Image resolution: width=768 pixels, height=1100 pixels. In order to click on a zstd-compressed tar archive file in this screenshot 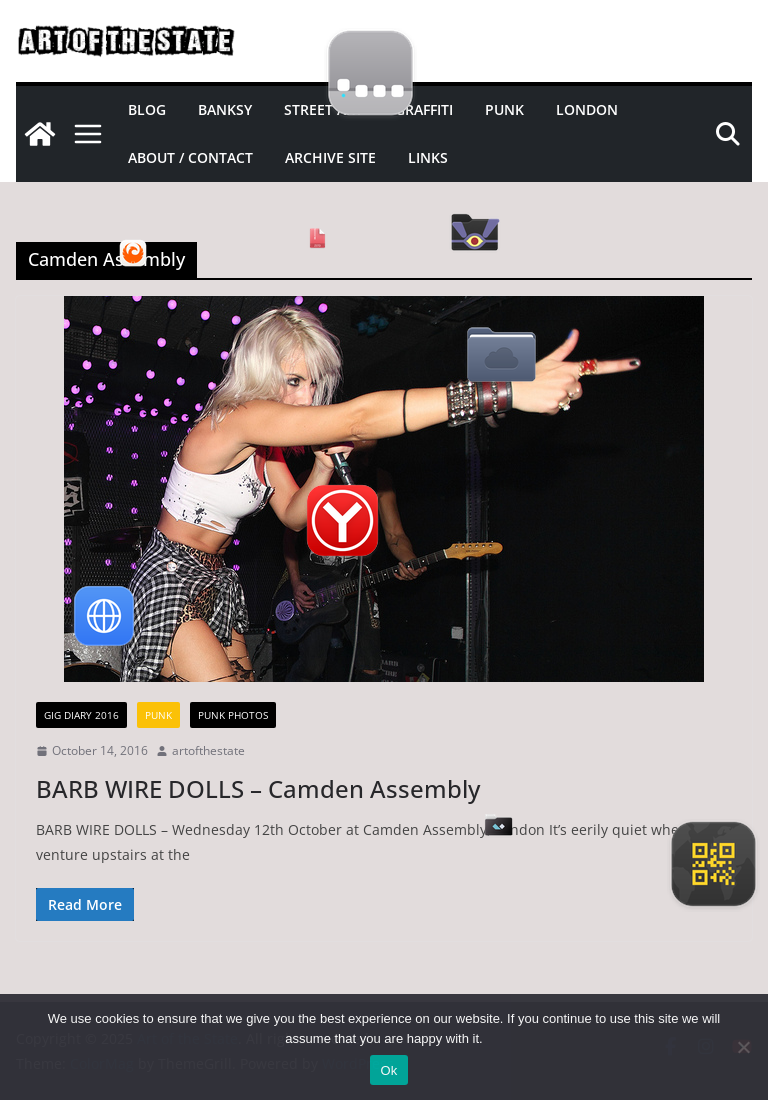, I will do `click(317, 238)`.